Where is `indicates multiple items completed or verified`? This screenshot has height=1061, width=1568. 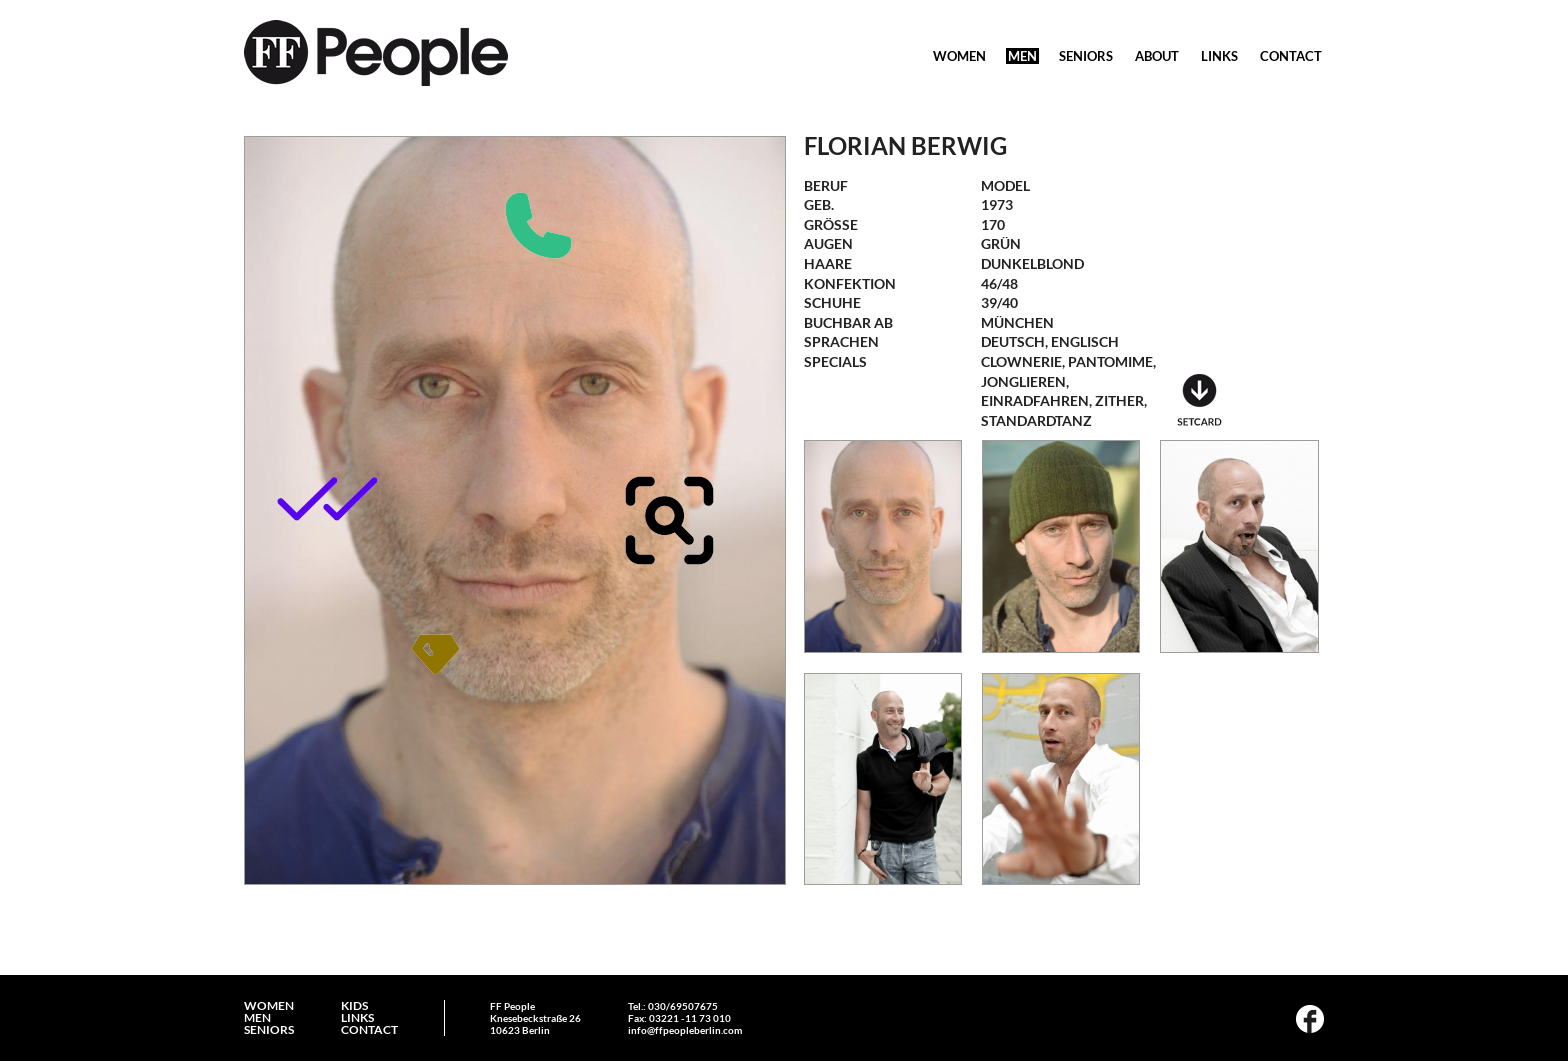
indicates multiple items completed or verified is located at coordinates (327, 500).